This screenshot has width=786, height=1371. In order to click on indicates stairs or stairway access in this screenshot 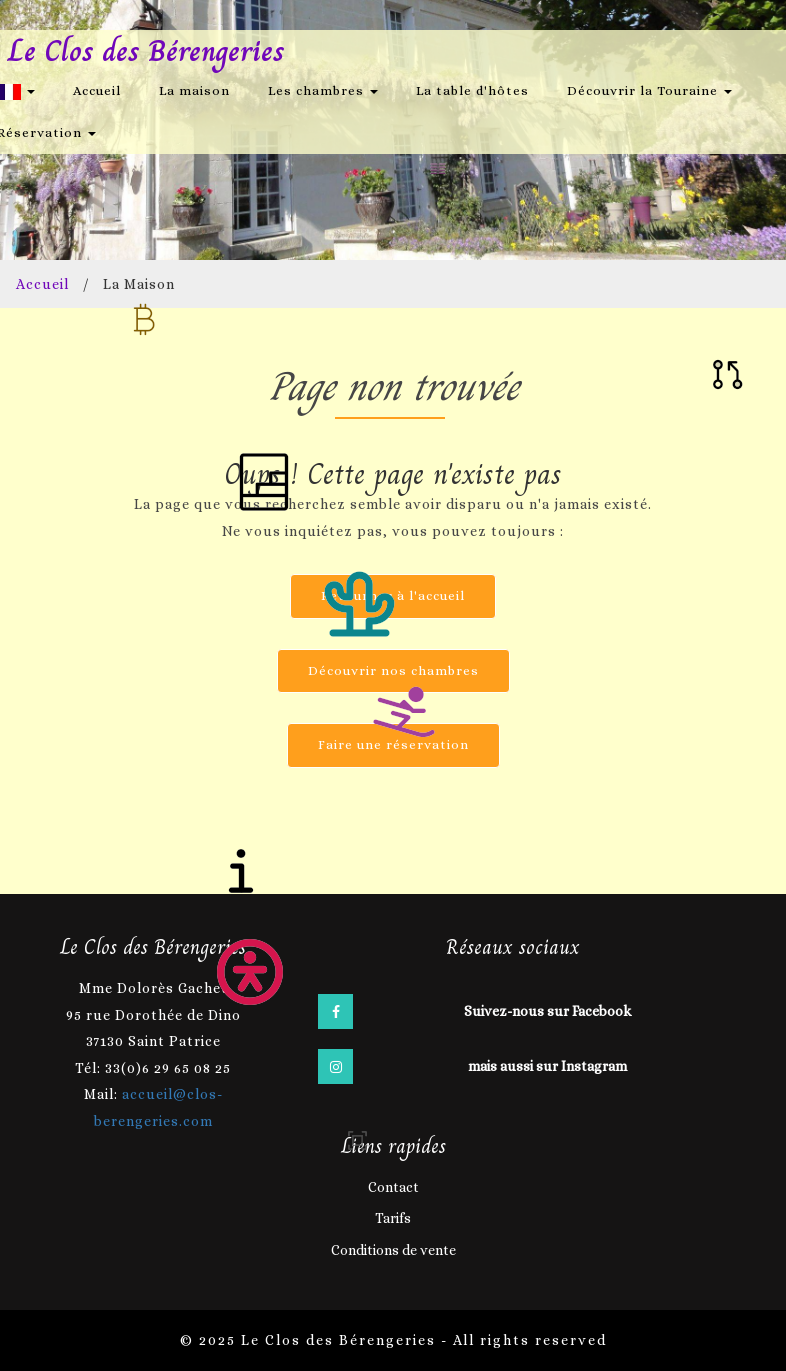, I will do `click(264, 482)`.